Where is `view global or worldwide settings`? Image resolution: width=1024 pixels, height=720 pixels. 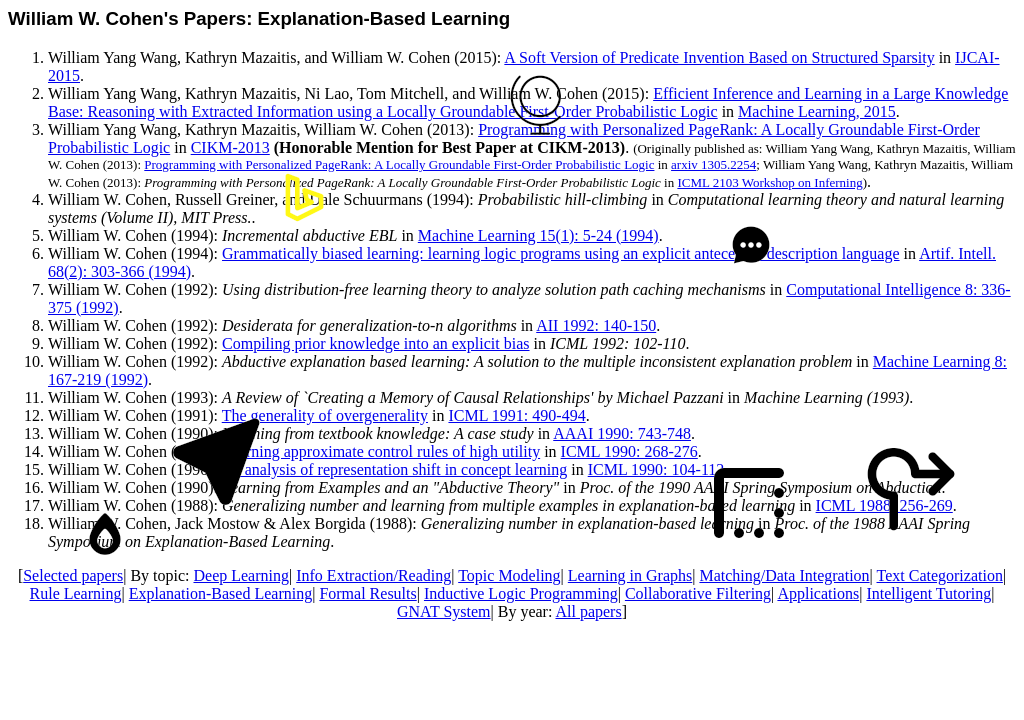 view global or worldwide settings is located at coordinates (538, 103).